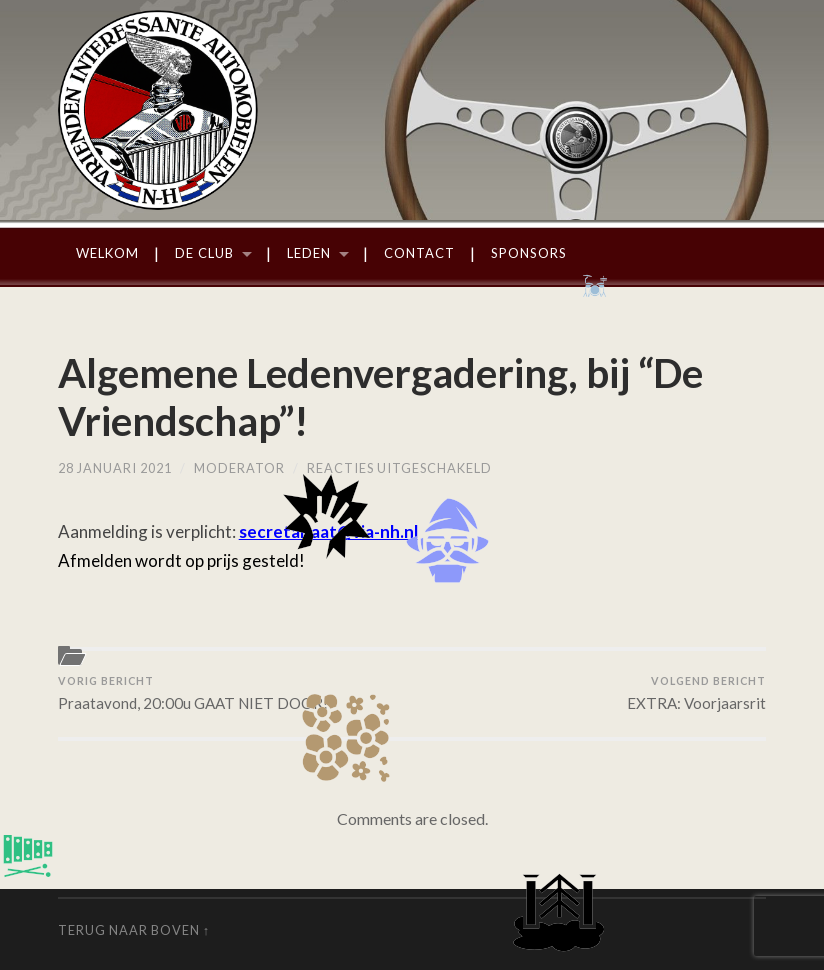 This screenshot has width=824, height=970. I want to click on access music or sound settings, so click(28, 856).